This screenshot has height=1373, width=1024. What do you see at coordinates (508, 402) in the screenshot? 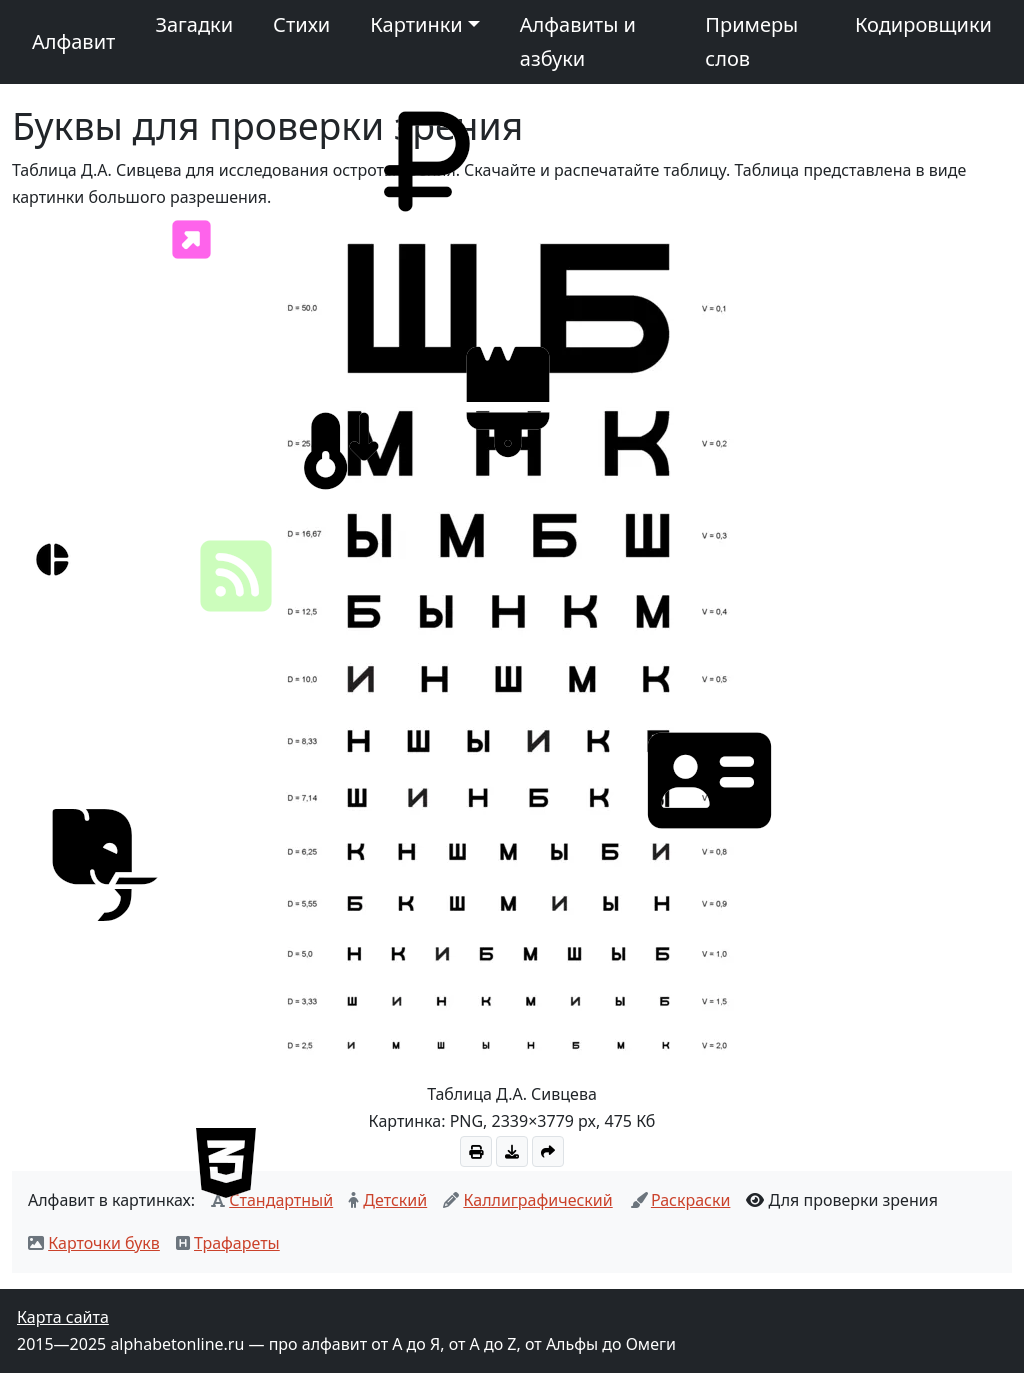
I see `access painting or drawing tools` at bounding box center [508, 402].